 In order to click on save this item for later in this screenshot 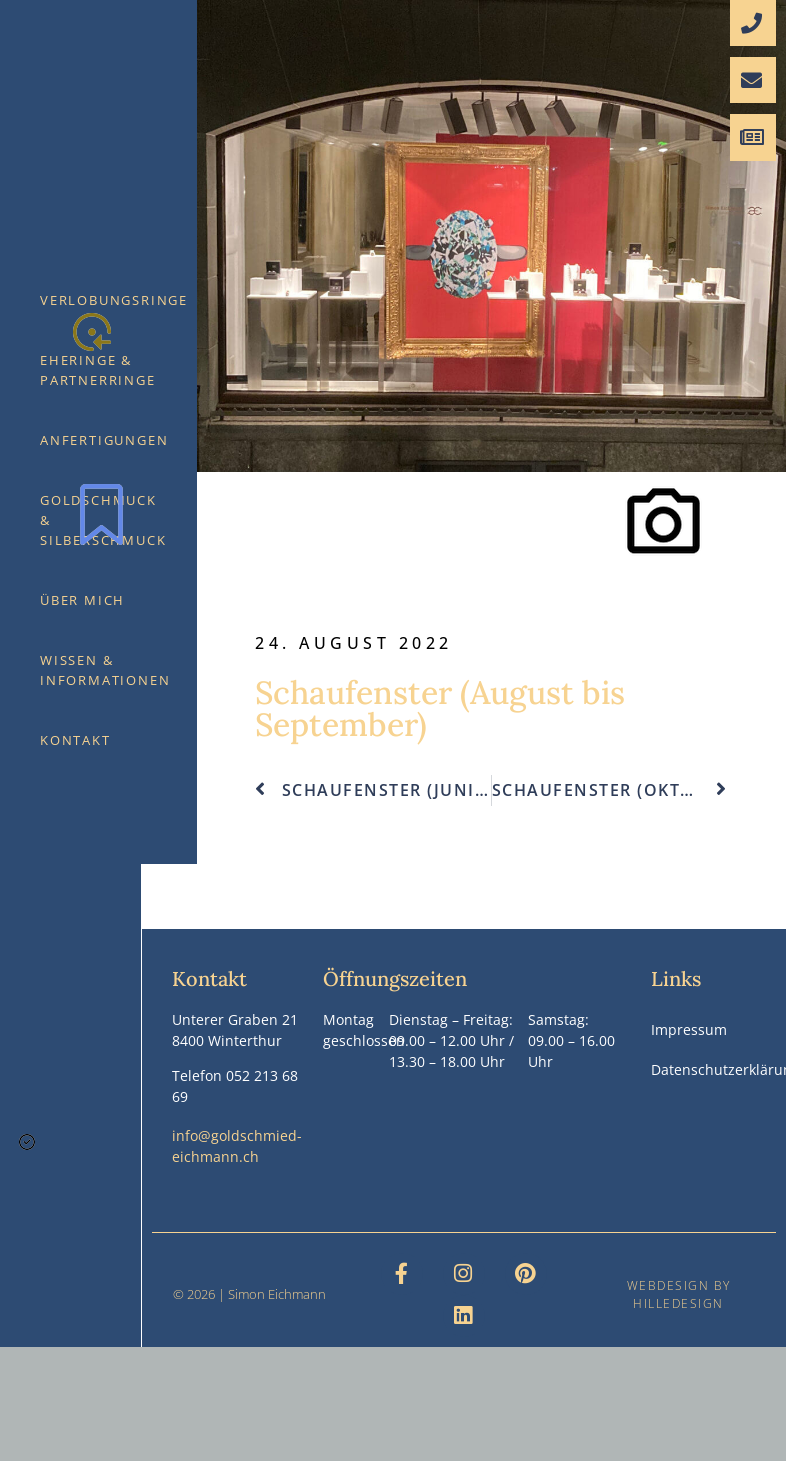, I will do `click(101, 514)`.